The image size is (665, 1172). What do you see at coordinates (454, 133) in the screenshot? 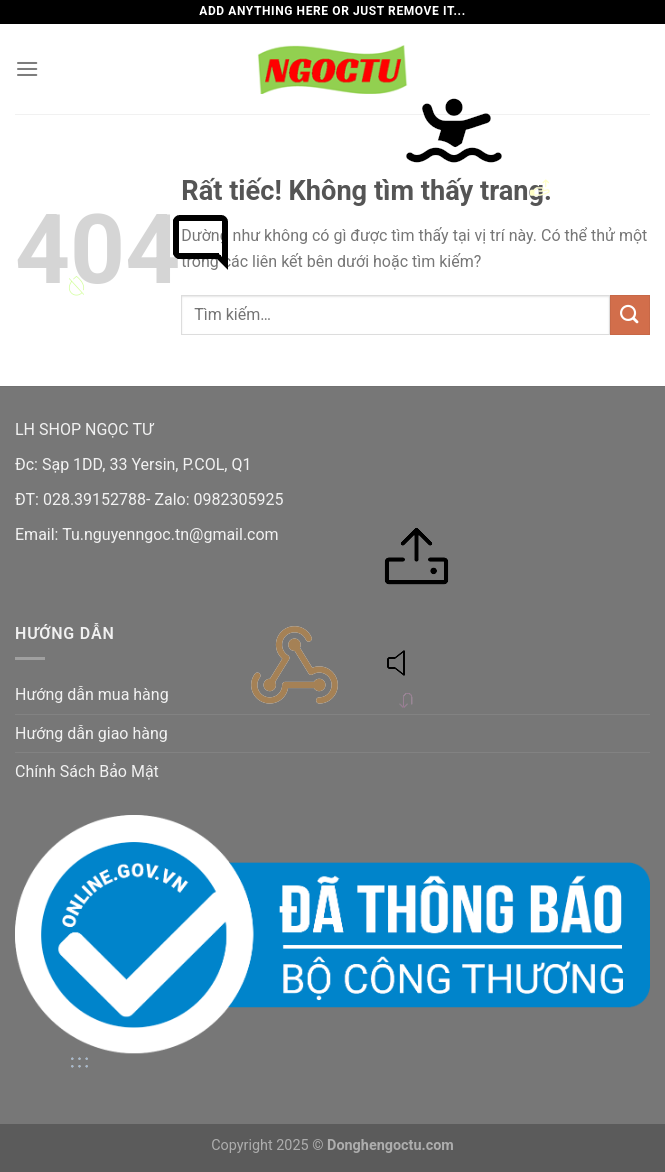
I see `indicates water safety or drowning hazard warning` at bounding box center [454, 133].